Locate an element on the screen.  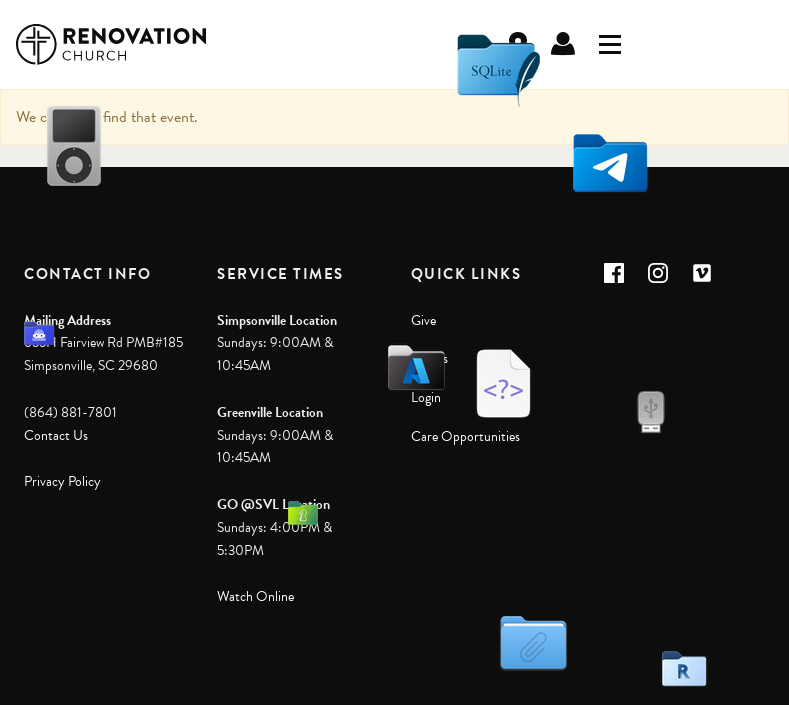
indicates a PHP script or code file is located at coordinates (503, 383).